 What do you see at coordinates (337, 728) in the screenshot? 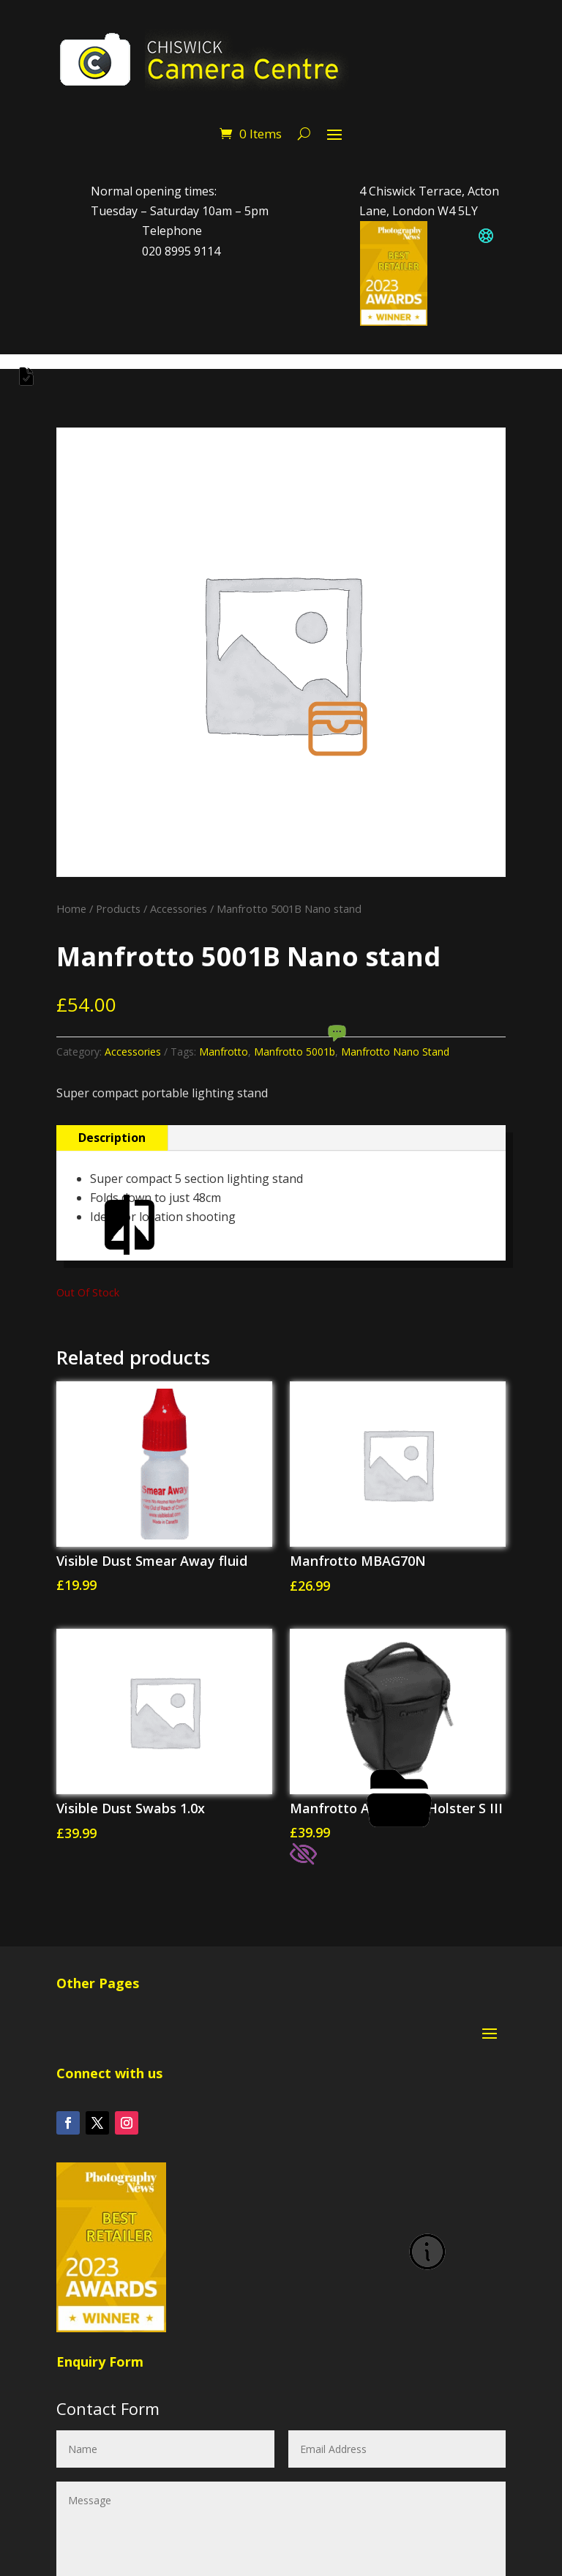
I see `access your wallet or payment methods` at bounding box center [337, 728].